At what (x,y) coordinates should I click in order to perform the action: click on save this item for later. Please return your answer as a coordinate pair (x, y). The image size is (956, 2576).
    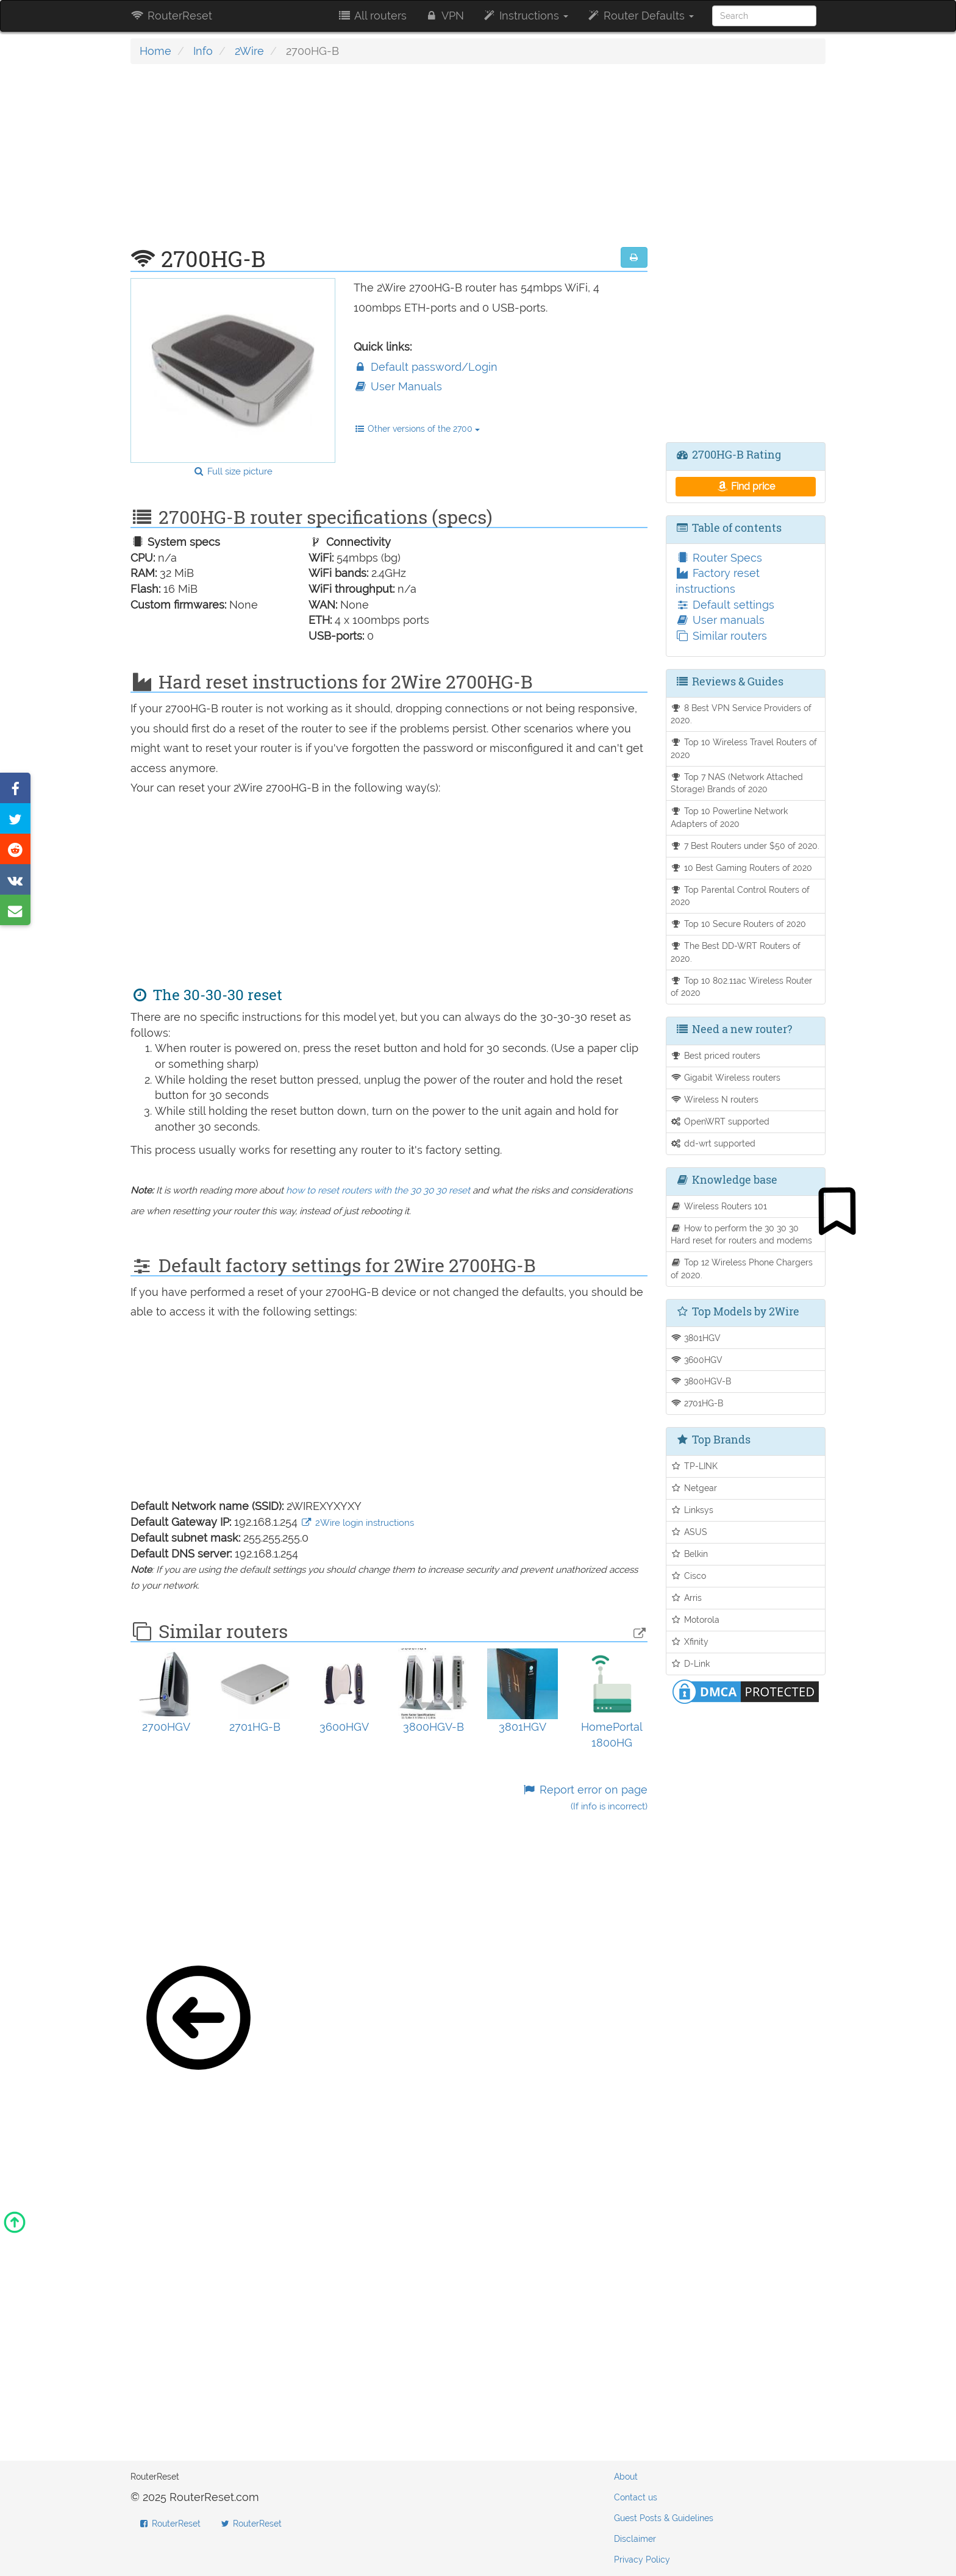
    Looking at the image, I should click on (837, 1211).